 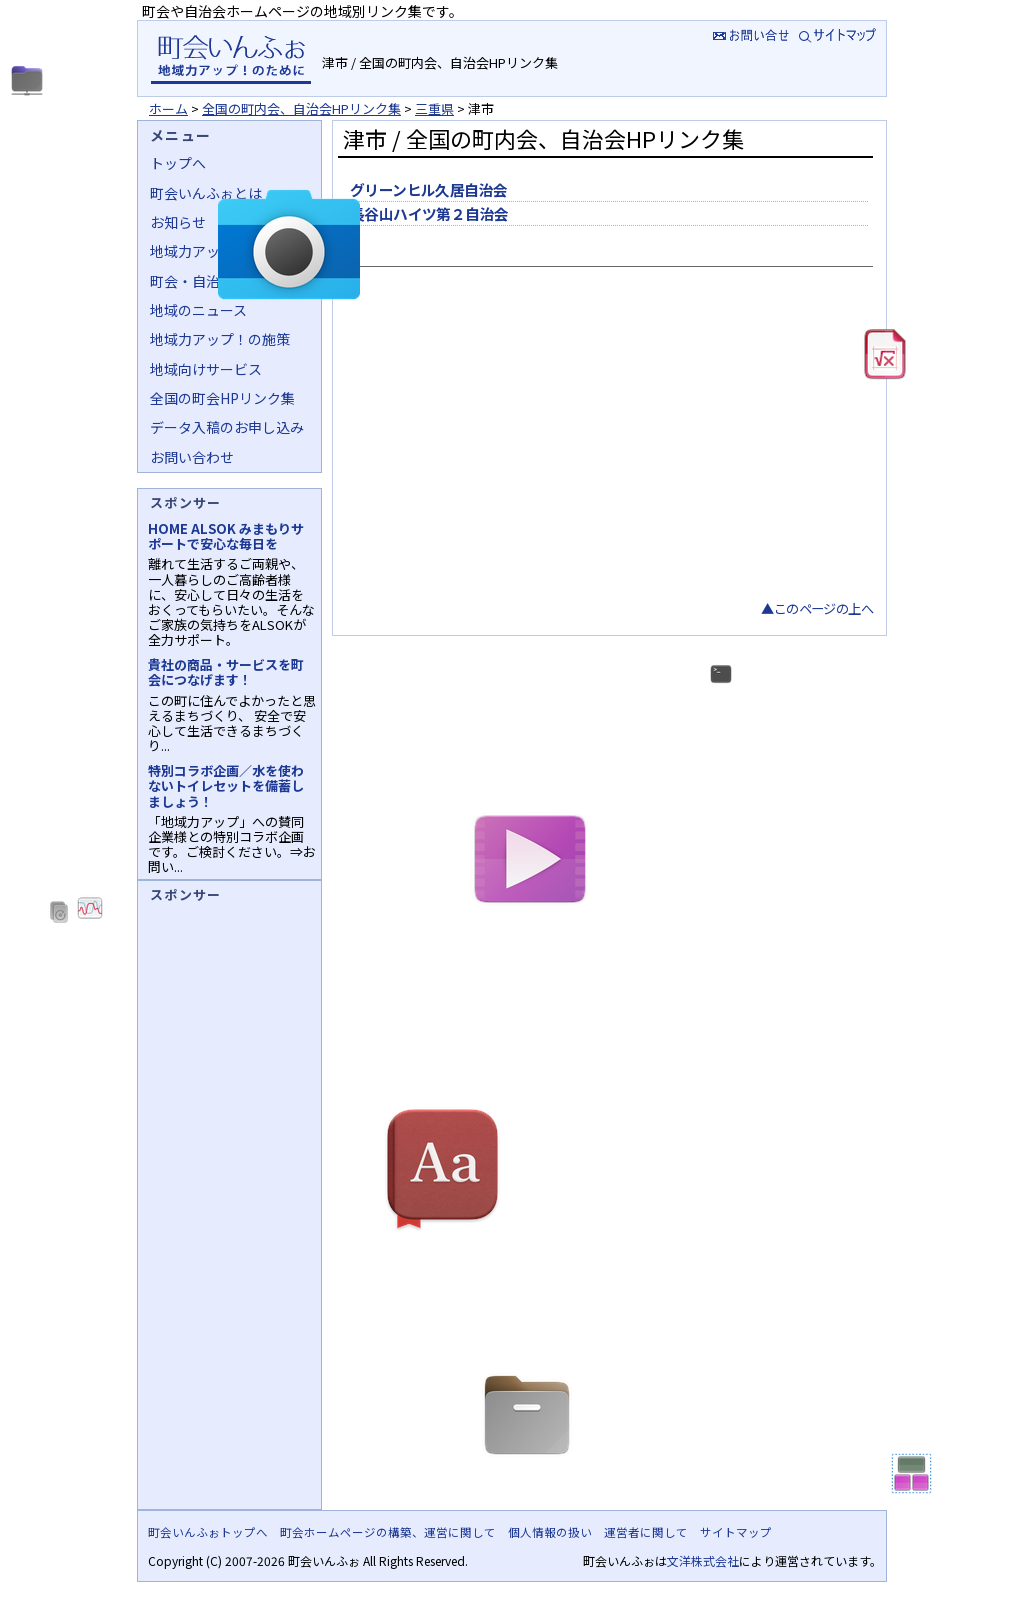 What do you see at coordinates (90, 908) in the screenshot?
I see `open power statistics application` at bounding box center [90, 908].